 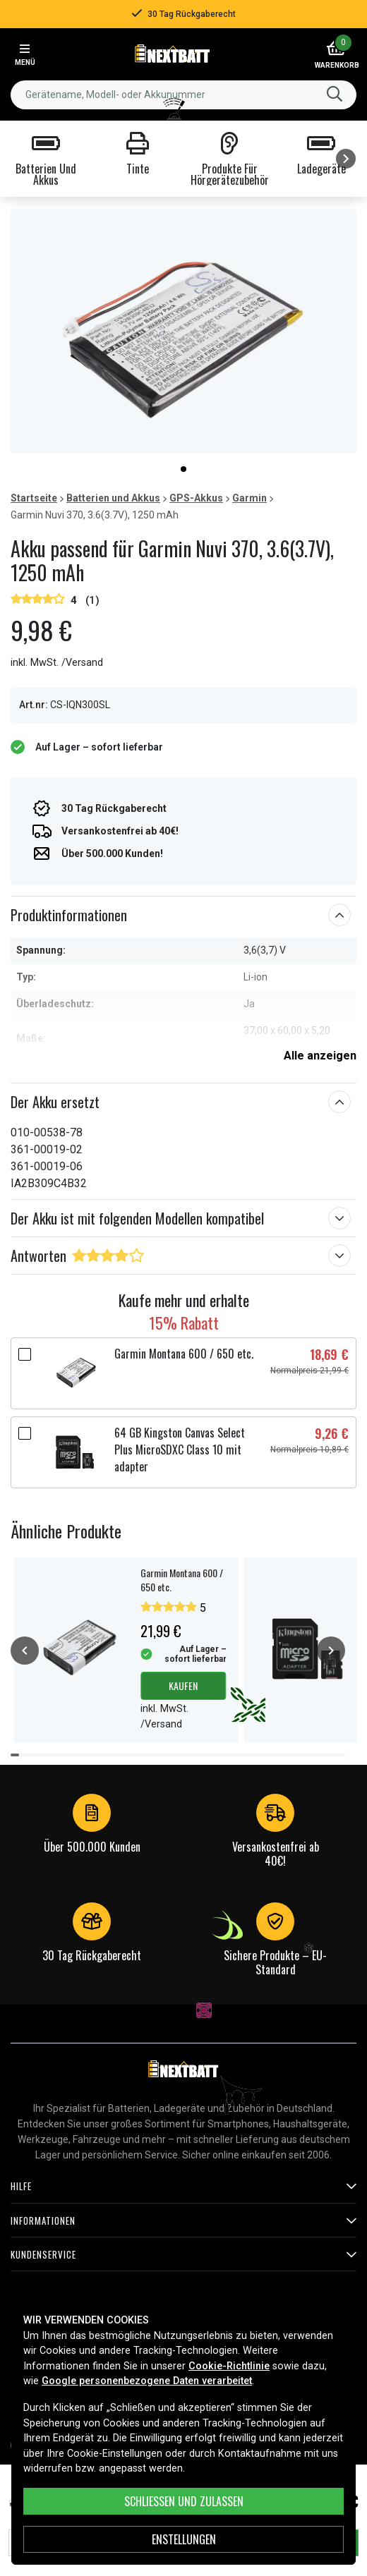 I want to click on abstract game achievement or badge icon, so click(x=204, y=2010).